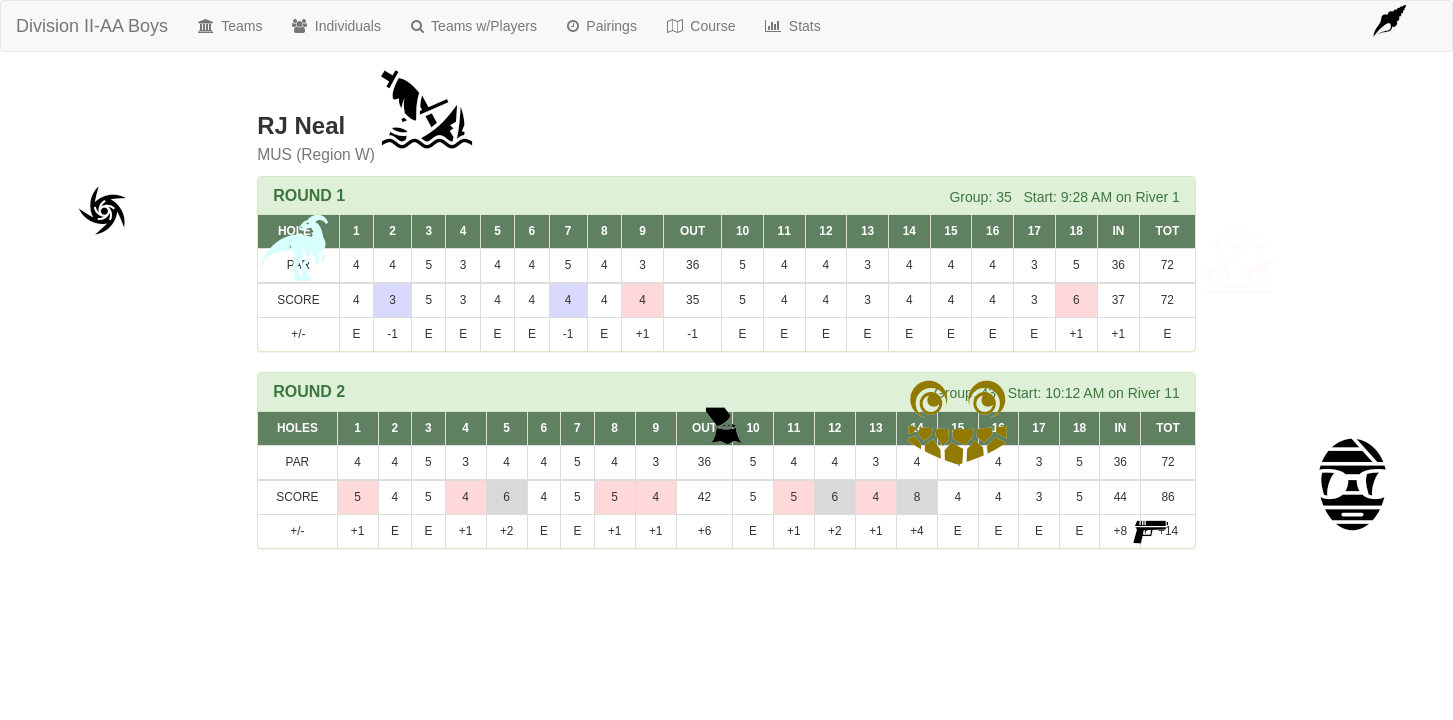 The width and height of the screenshot is (1453, 720). I want to click on toggle invisibility or stealth mode, so click(1352, 484).